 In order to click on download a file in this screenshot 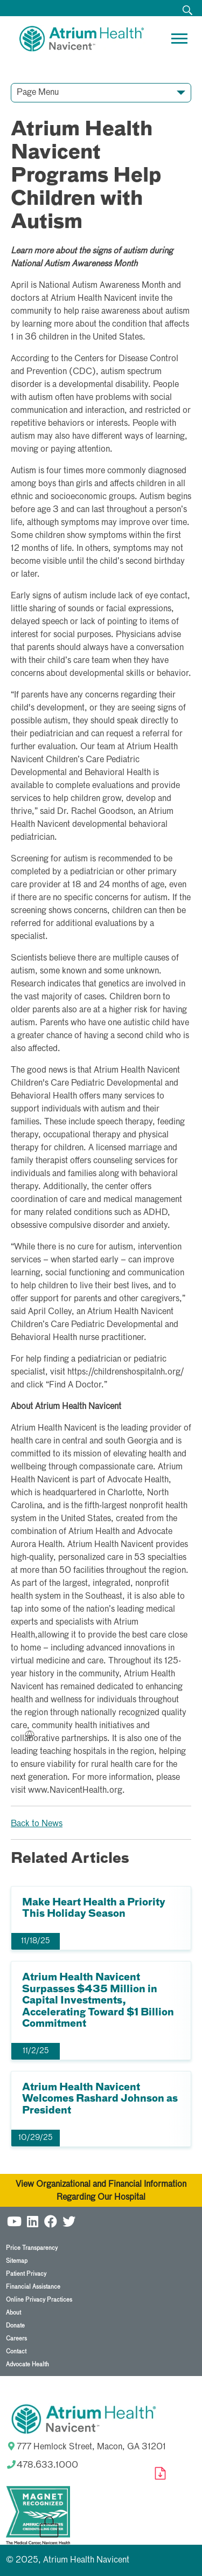, I will do `click(160, 2473)`.